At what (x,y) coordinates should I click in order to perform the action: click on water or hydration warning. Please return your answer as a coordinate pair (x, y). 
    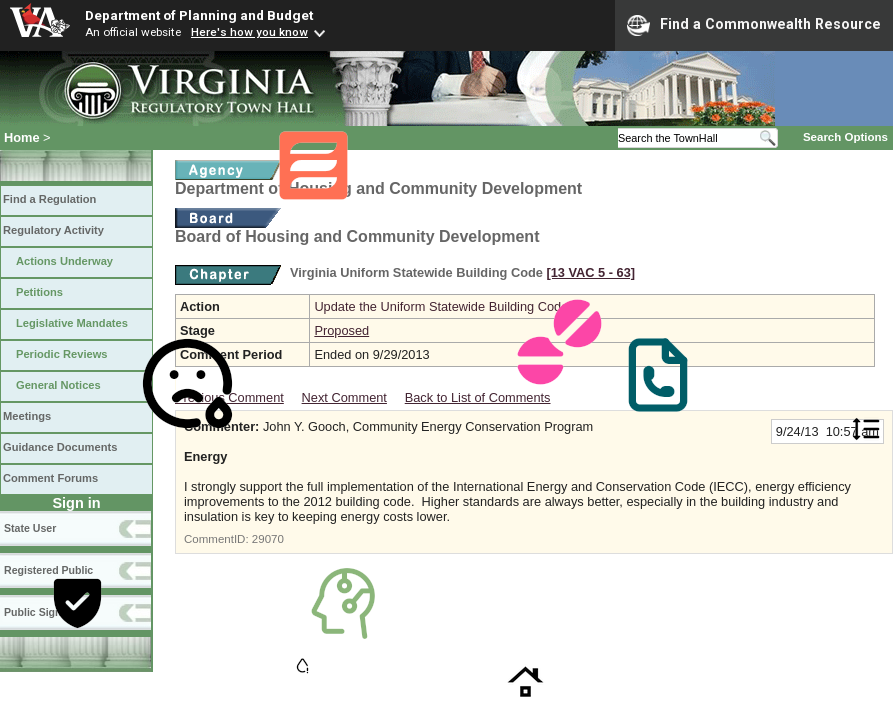
    Looking at the image, I should click on (302, 665).